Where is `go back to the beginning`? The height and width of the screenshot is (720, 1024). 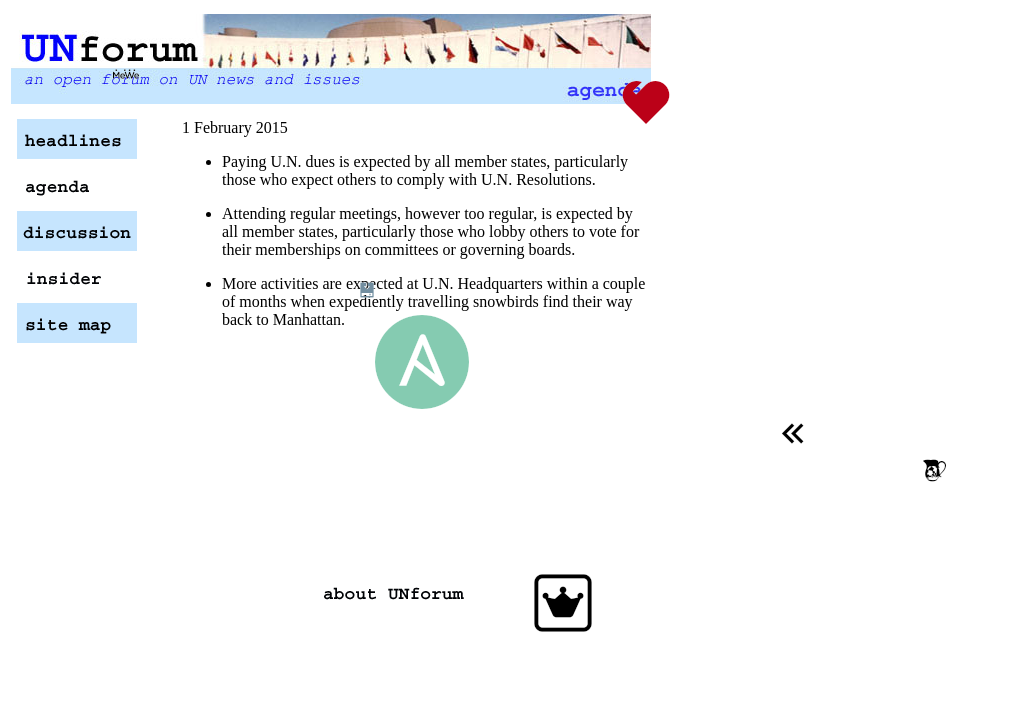
go back to the beginning is located at coordinates (793, 433).